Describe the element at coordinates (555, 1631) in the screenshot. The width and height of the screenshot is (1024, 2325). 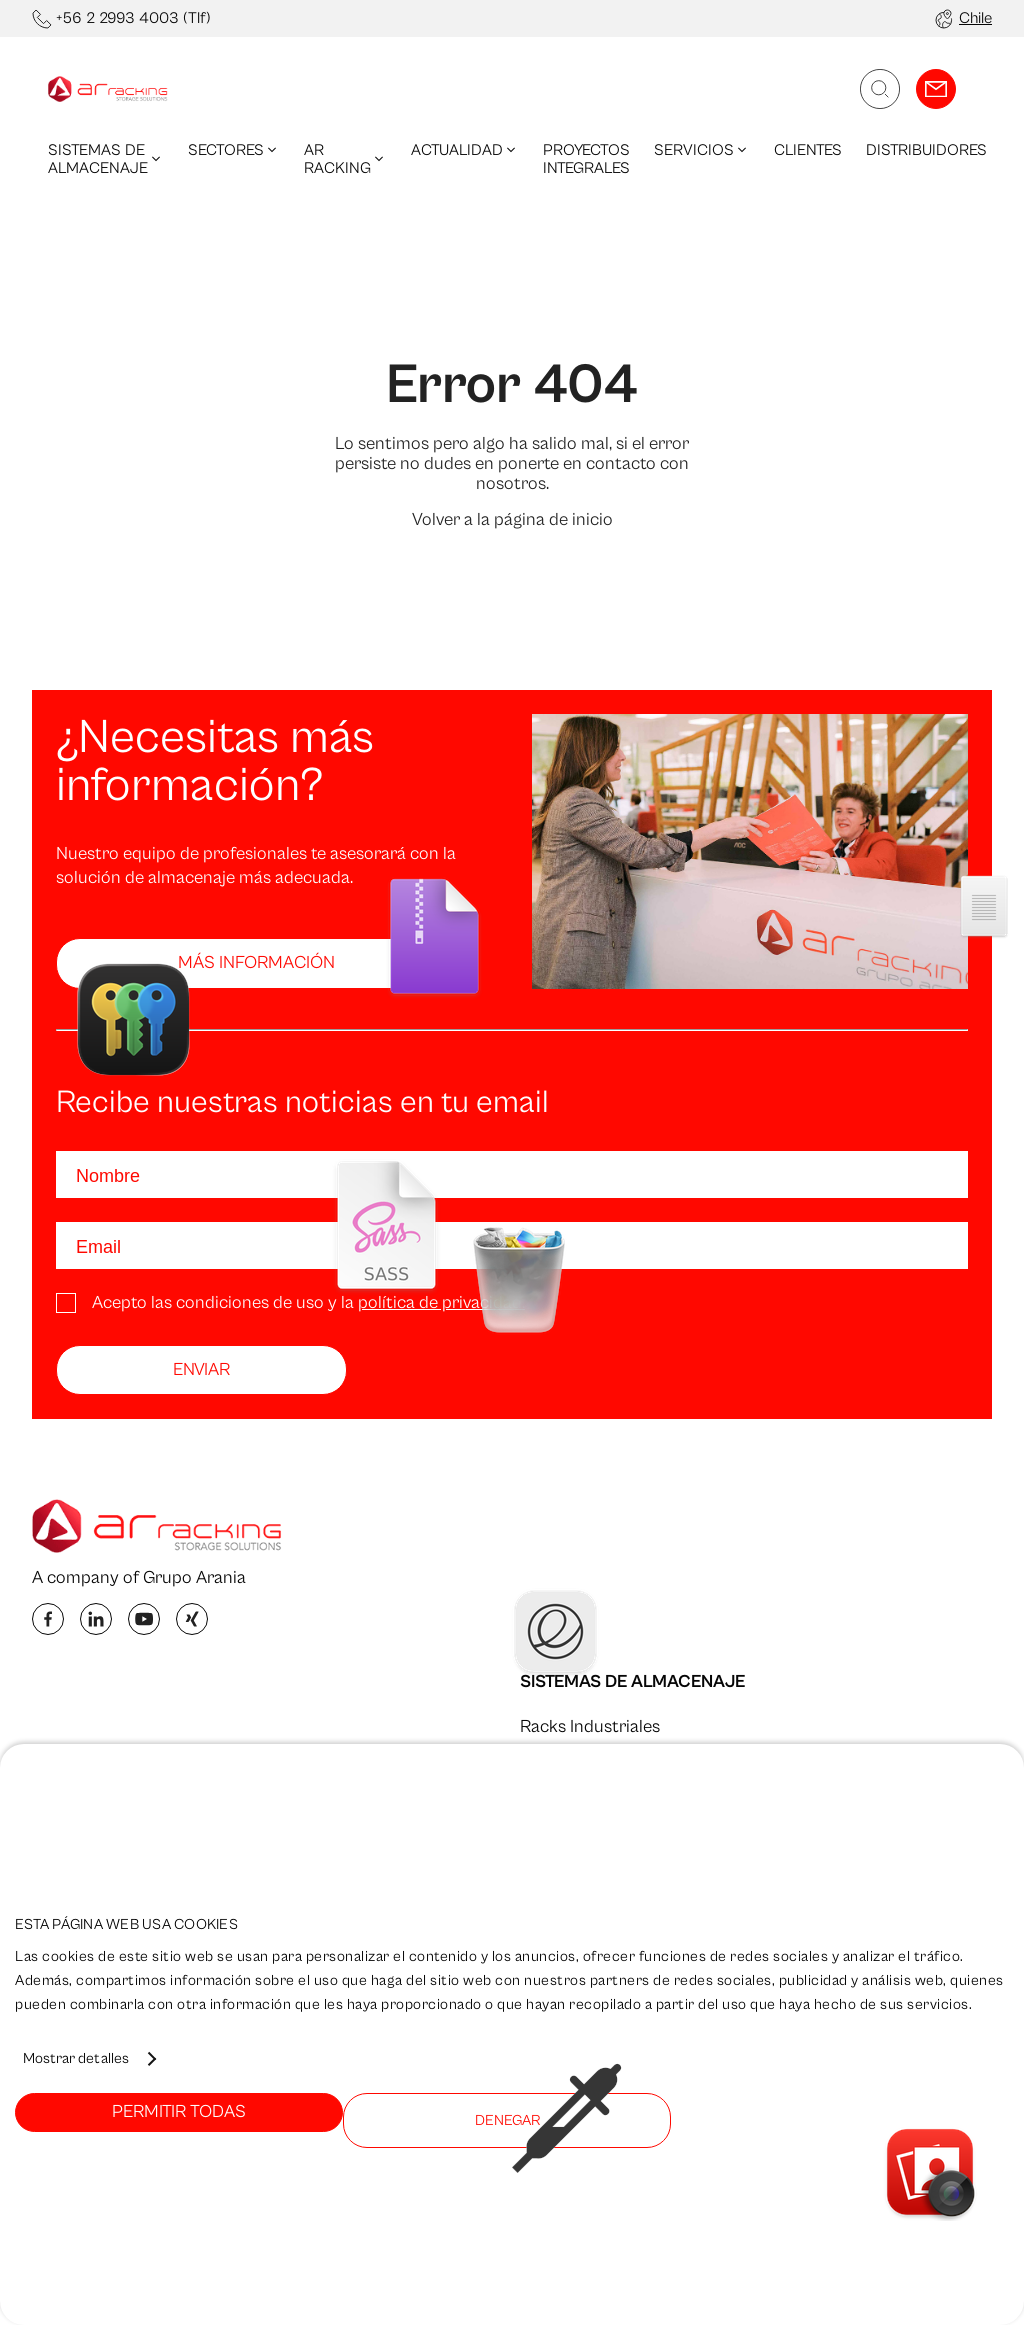
I see `launch elementary OS app or settings` at that location.